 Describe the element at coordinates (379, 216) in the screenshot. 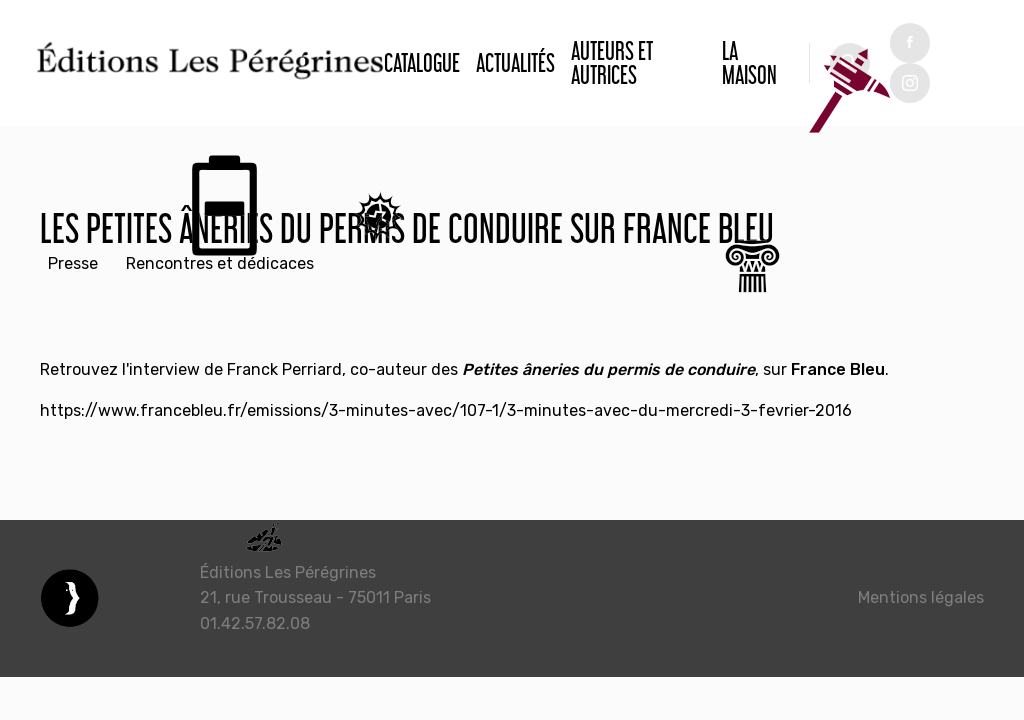

I see `indicates a power-up or special ability is active` at that location.